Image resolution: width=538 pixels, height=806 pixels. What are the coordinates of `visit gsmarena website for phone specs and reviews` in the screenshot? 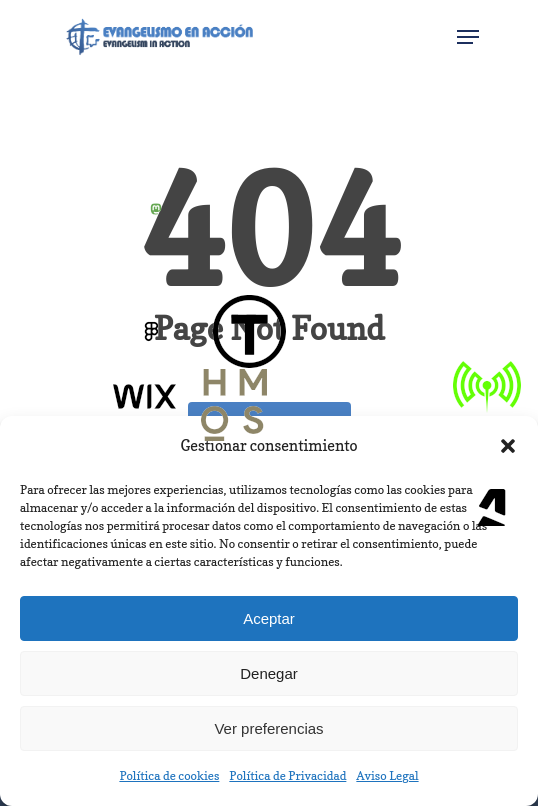 It's located at (491, 507).